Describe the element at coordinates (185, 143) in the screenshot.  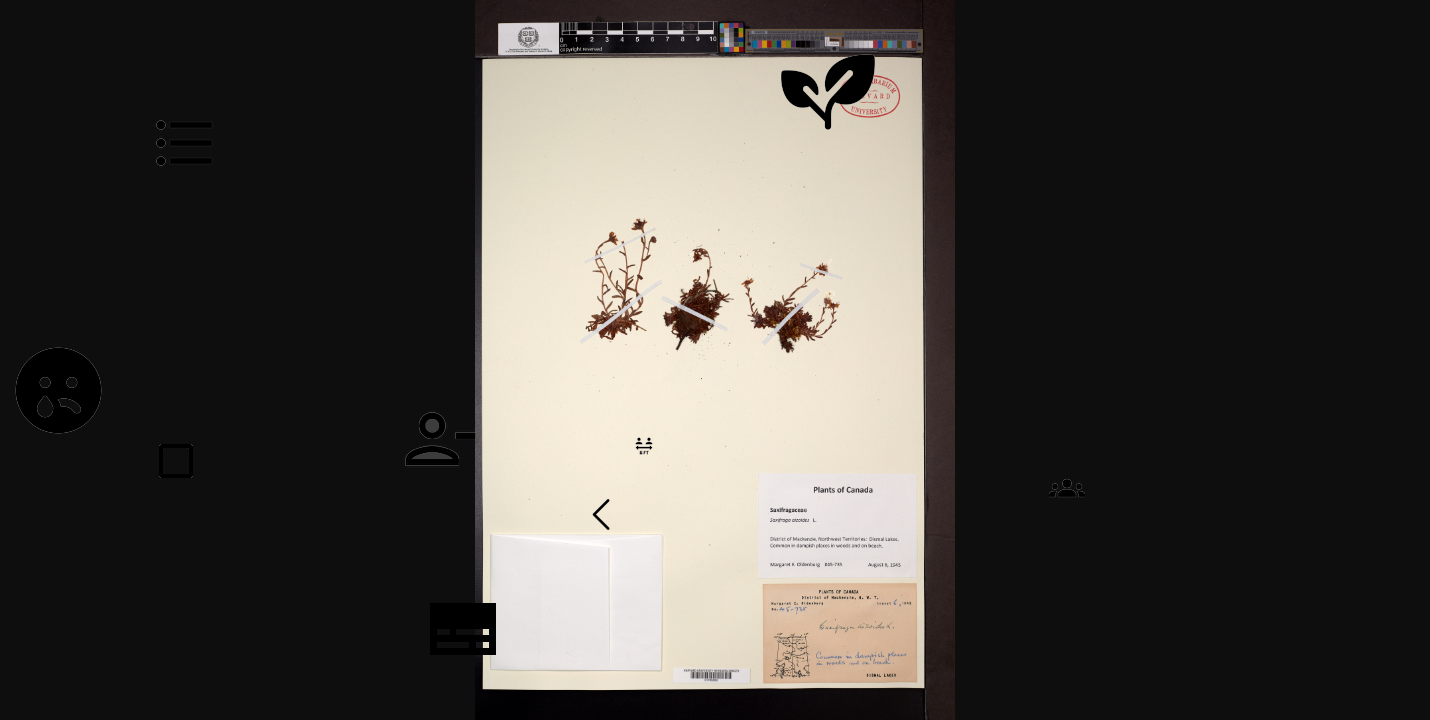
I see `switch to list view` at that location.